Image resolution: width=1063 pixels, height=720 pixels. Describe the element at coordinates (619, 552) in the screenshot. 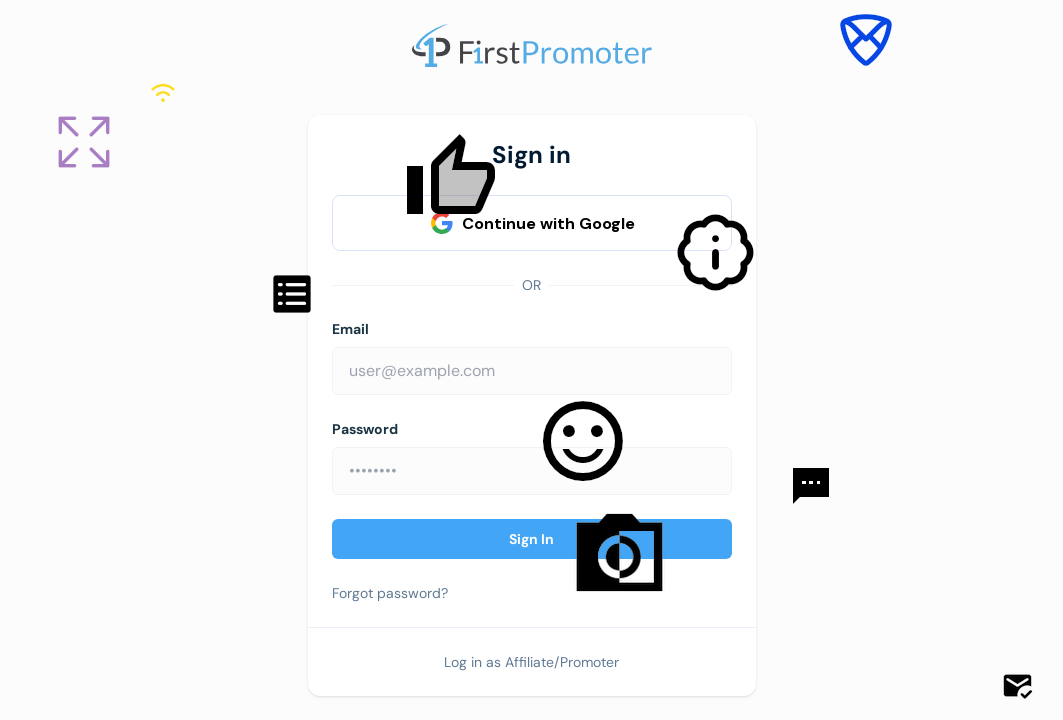

I see `apply black and white filter to photo` at that location.